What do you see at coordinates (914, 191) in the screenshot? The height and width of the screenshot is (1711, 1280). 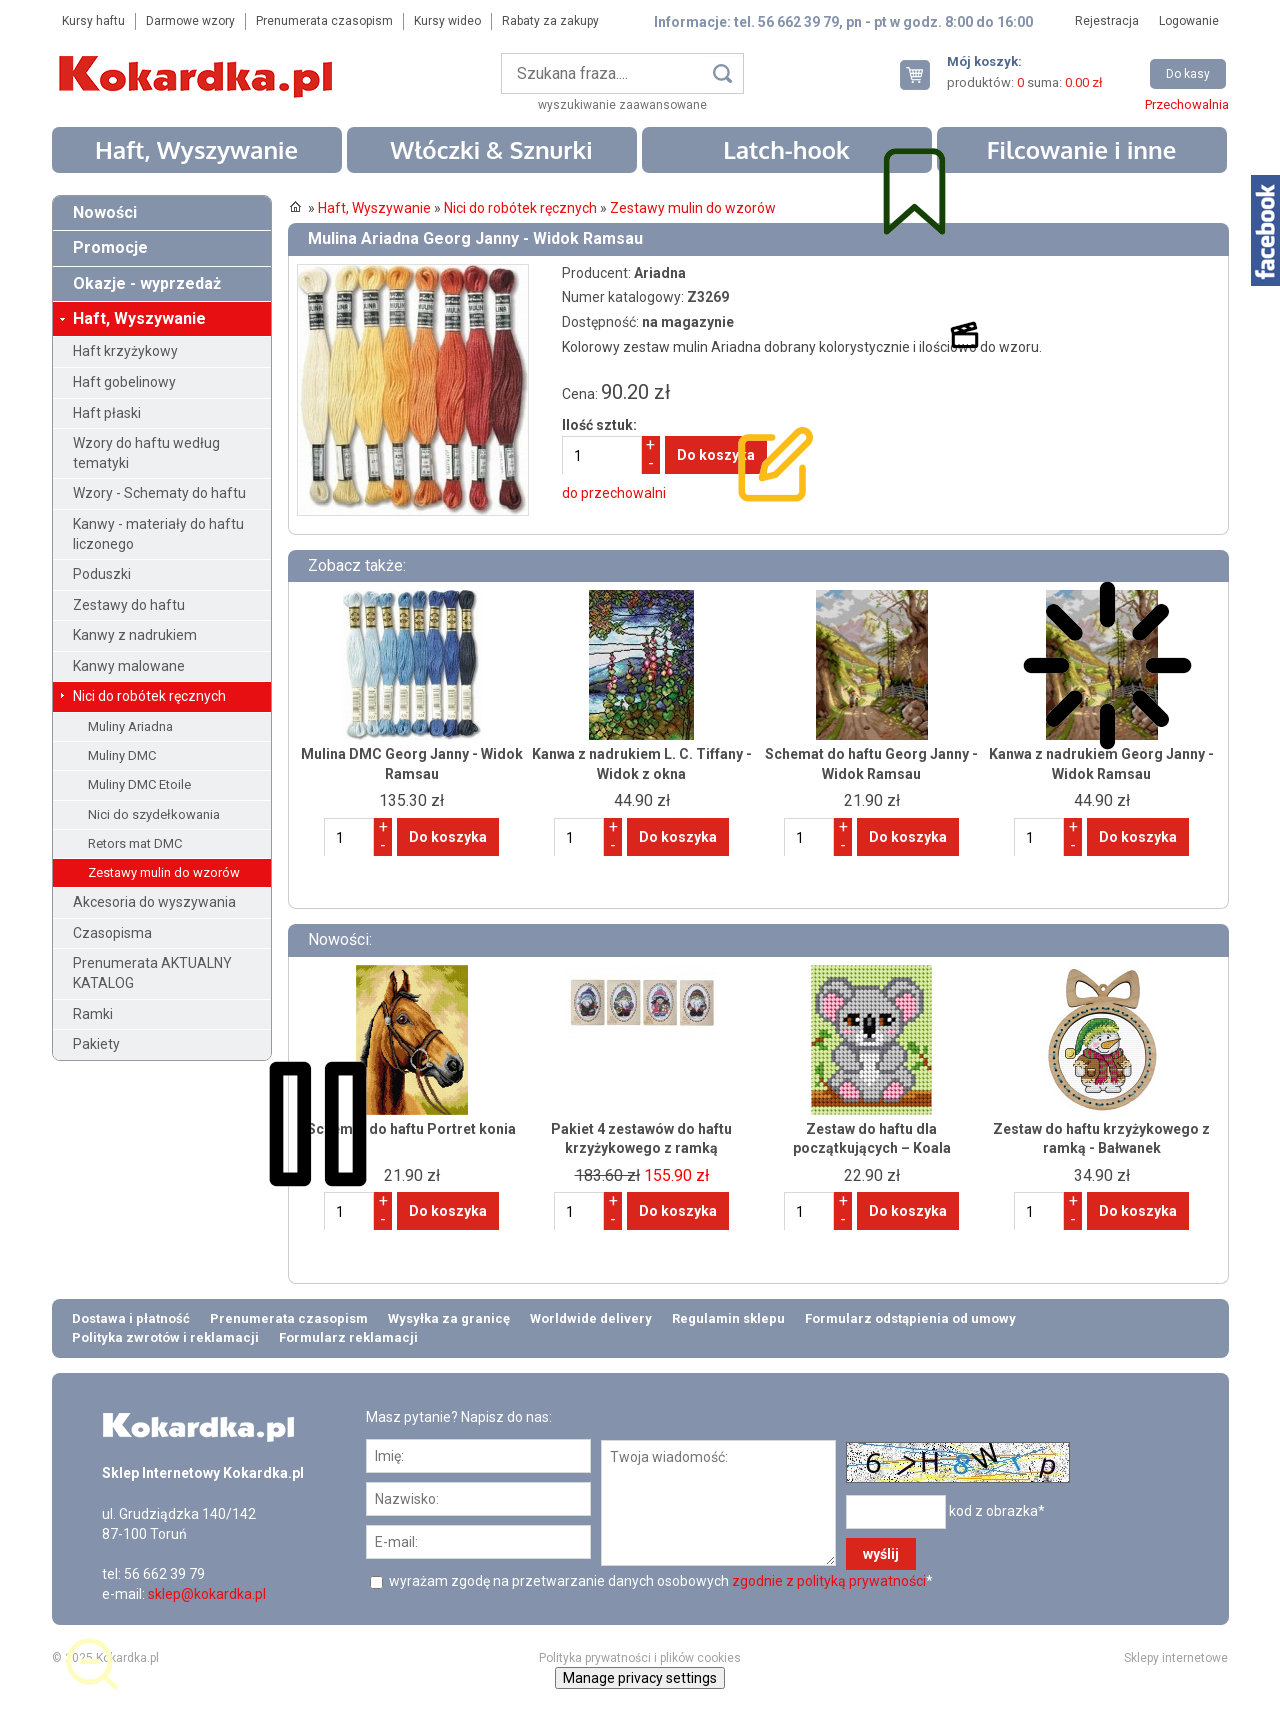 I see `save this item for later` at bounding box center [914, 191].